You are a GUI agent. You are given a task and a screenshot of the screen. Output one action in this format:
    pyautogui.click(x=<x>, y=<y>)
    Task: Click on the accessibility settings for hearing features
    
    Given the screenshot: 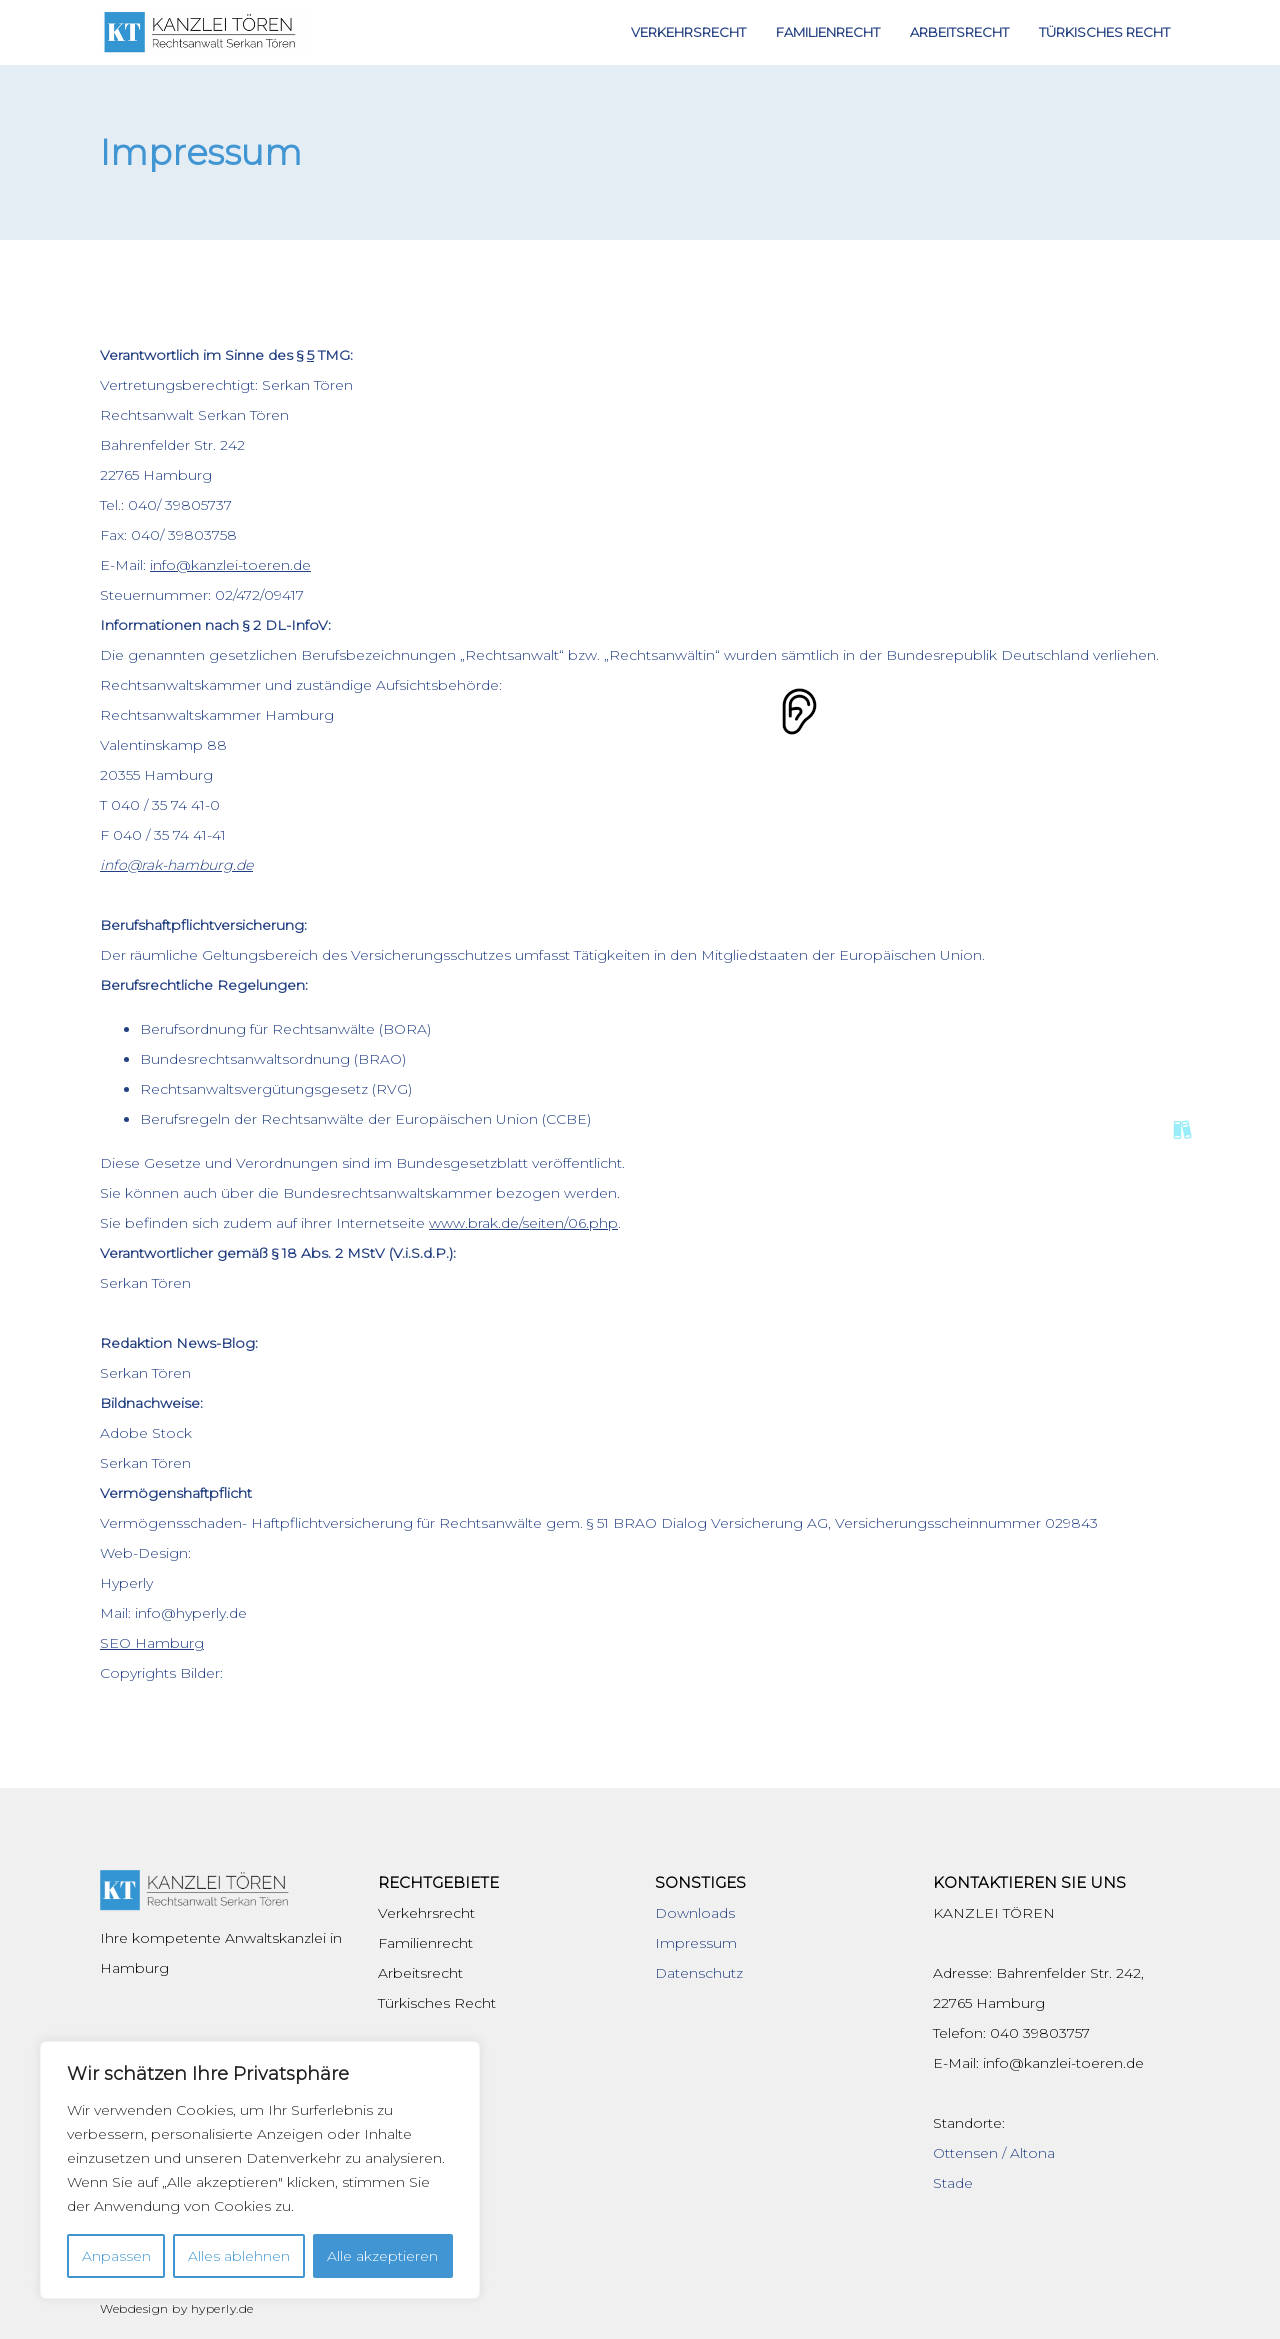 What is the action you would take?
    pyautogui.click(x=799, y=711)
    